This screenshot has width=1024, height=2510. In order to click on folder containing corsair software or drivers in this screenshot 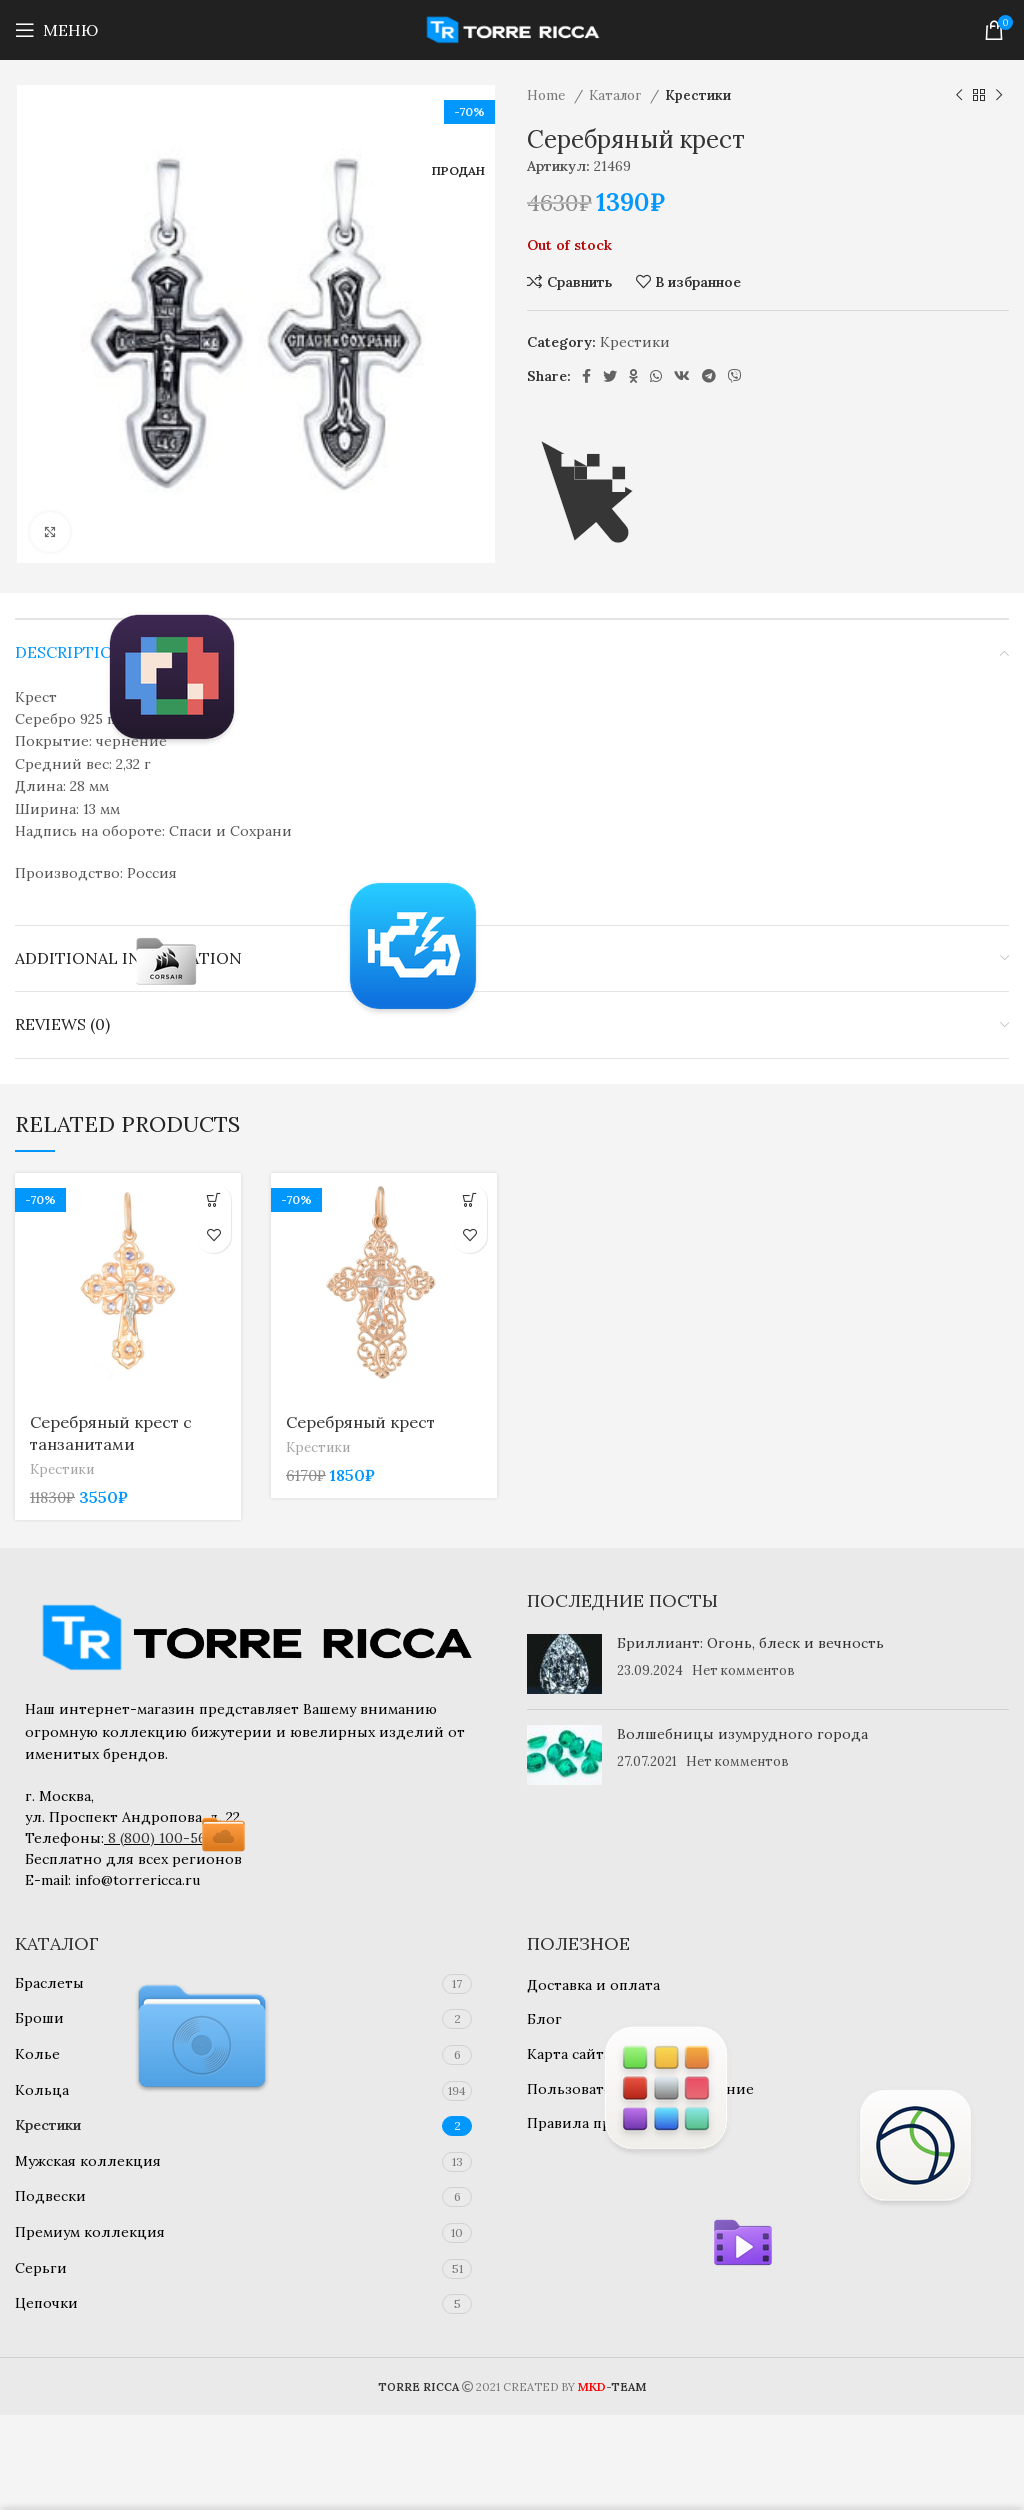, I will do `click(166, 963)`.